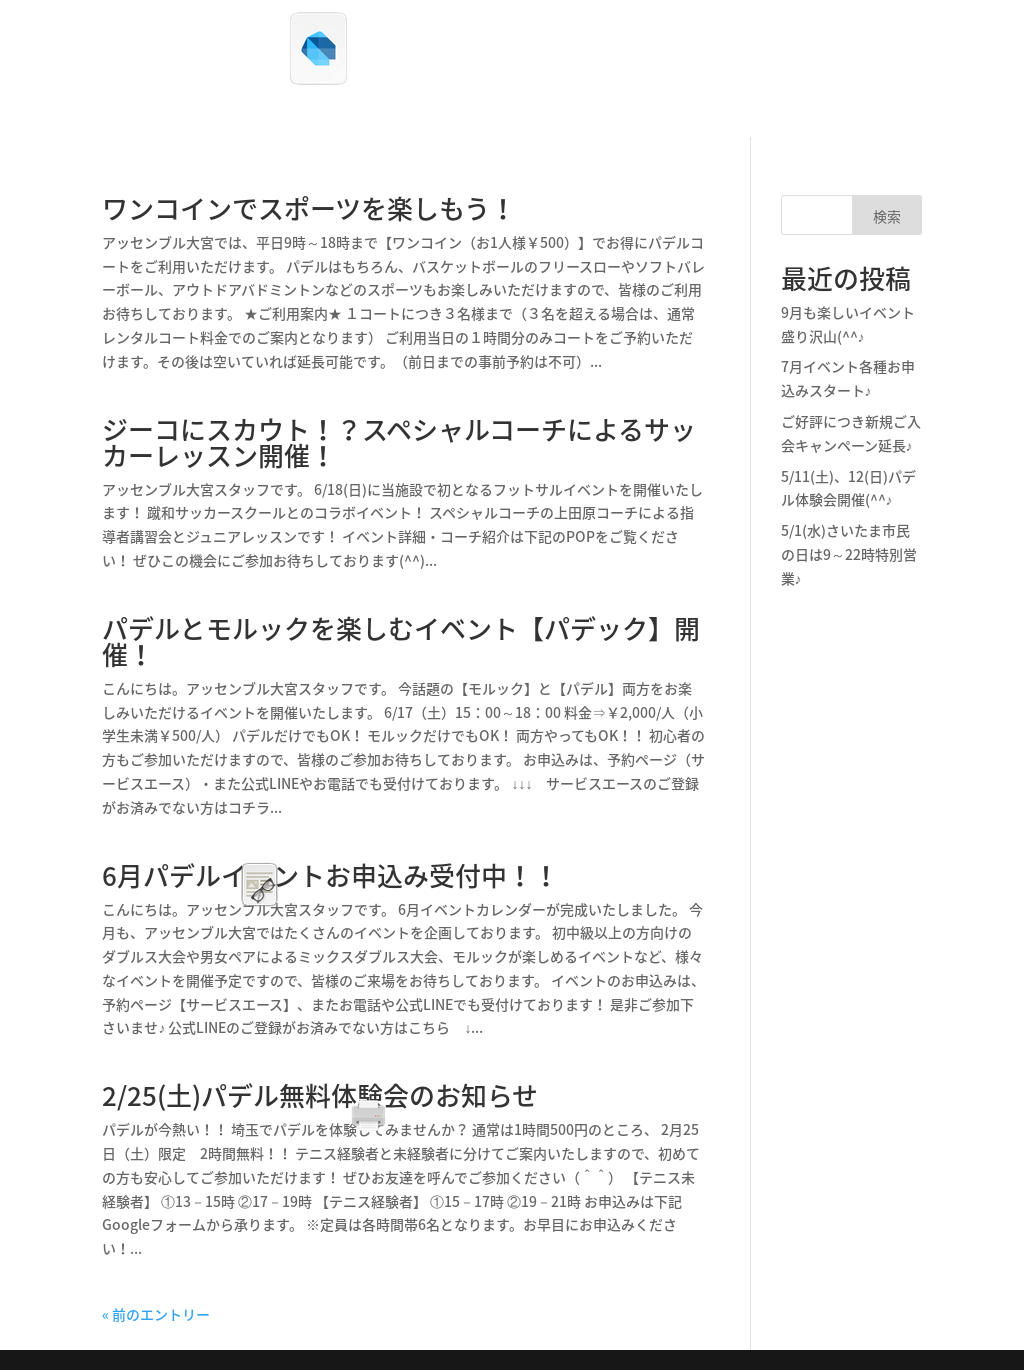  I want to click on open the documents app, so click(259, 884).